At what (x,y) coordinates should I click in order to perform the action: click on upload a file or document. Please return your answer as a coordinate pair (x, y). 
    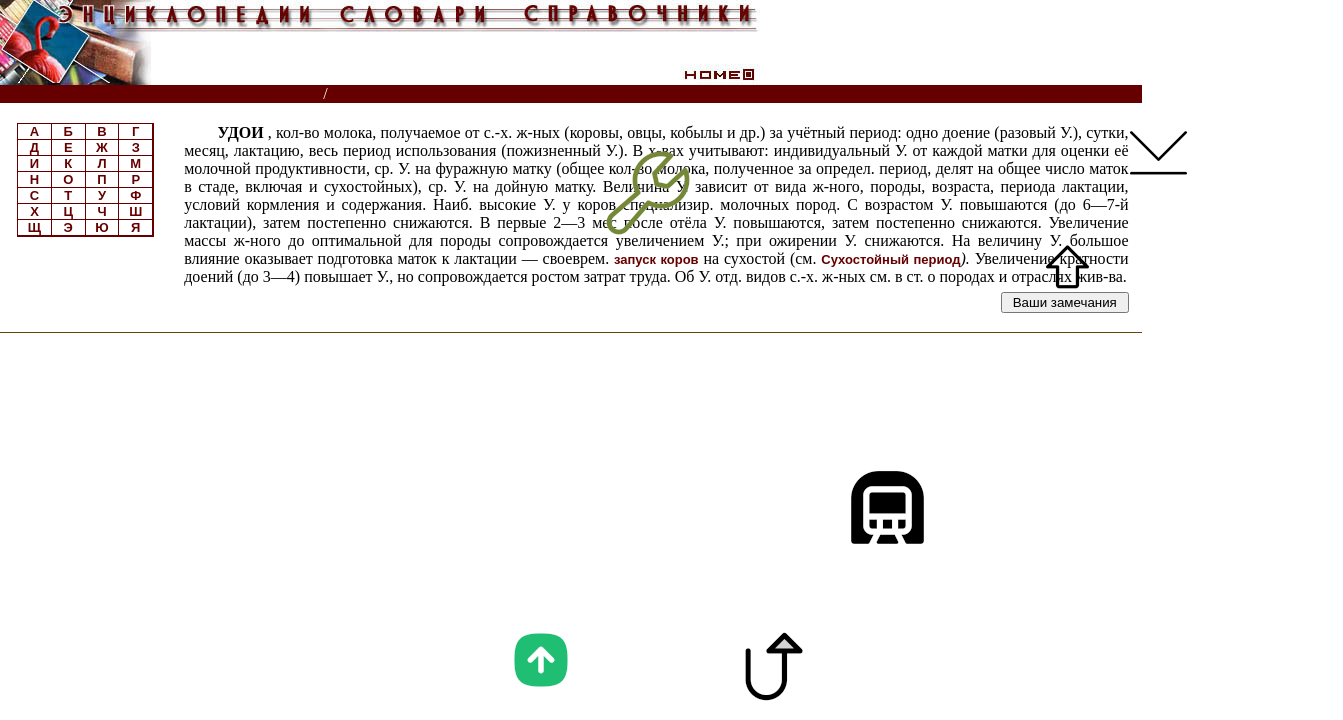
    Looking at the image, I should click on (541, 660).